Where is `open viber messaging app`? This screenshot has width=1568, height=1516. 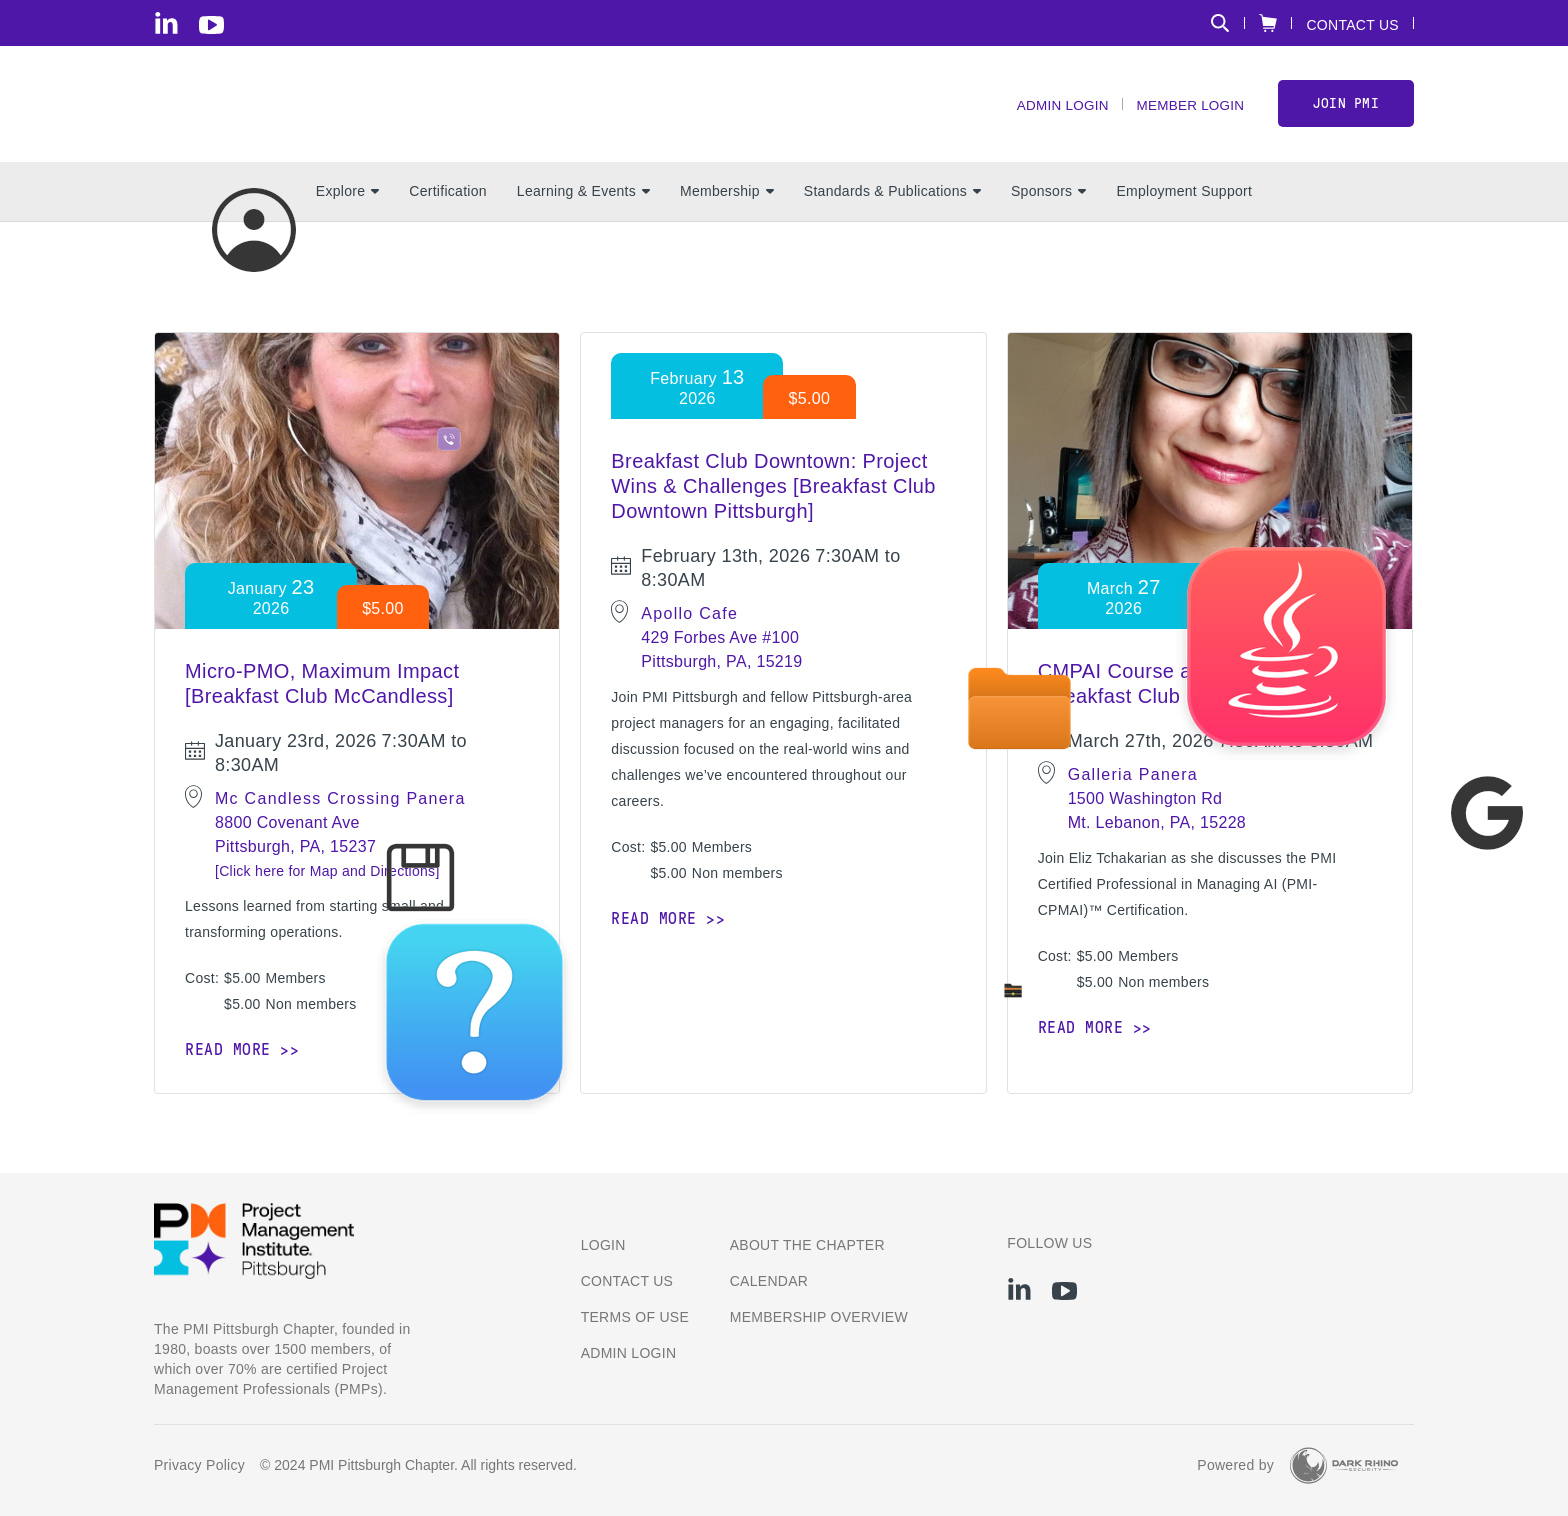
open viber messaging app is located at coordinates (449, 439).